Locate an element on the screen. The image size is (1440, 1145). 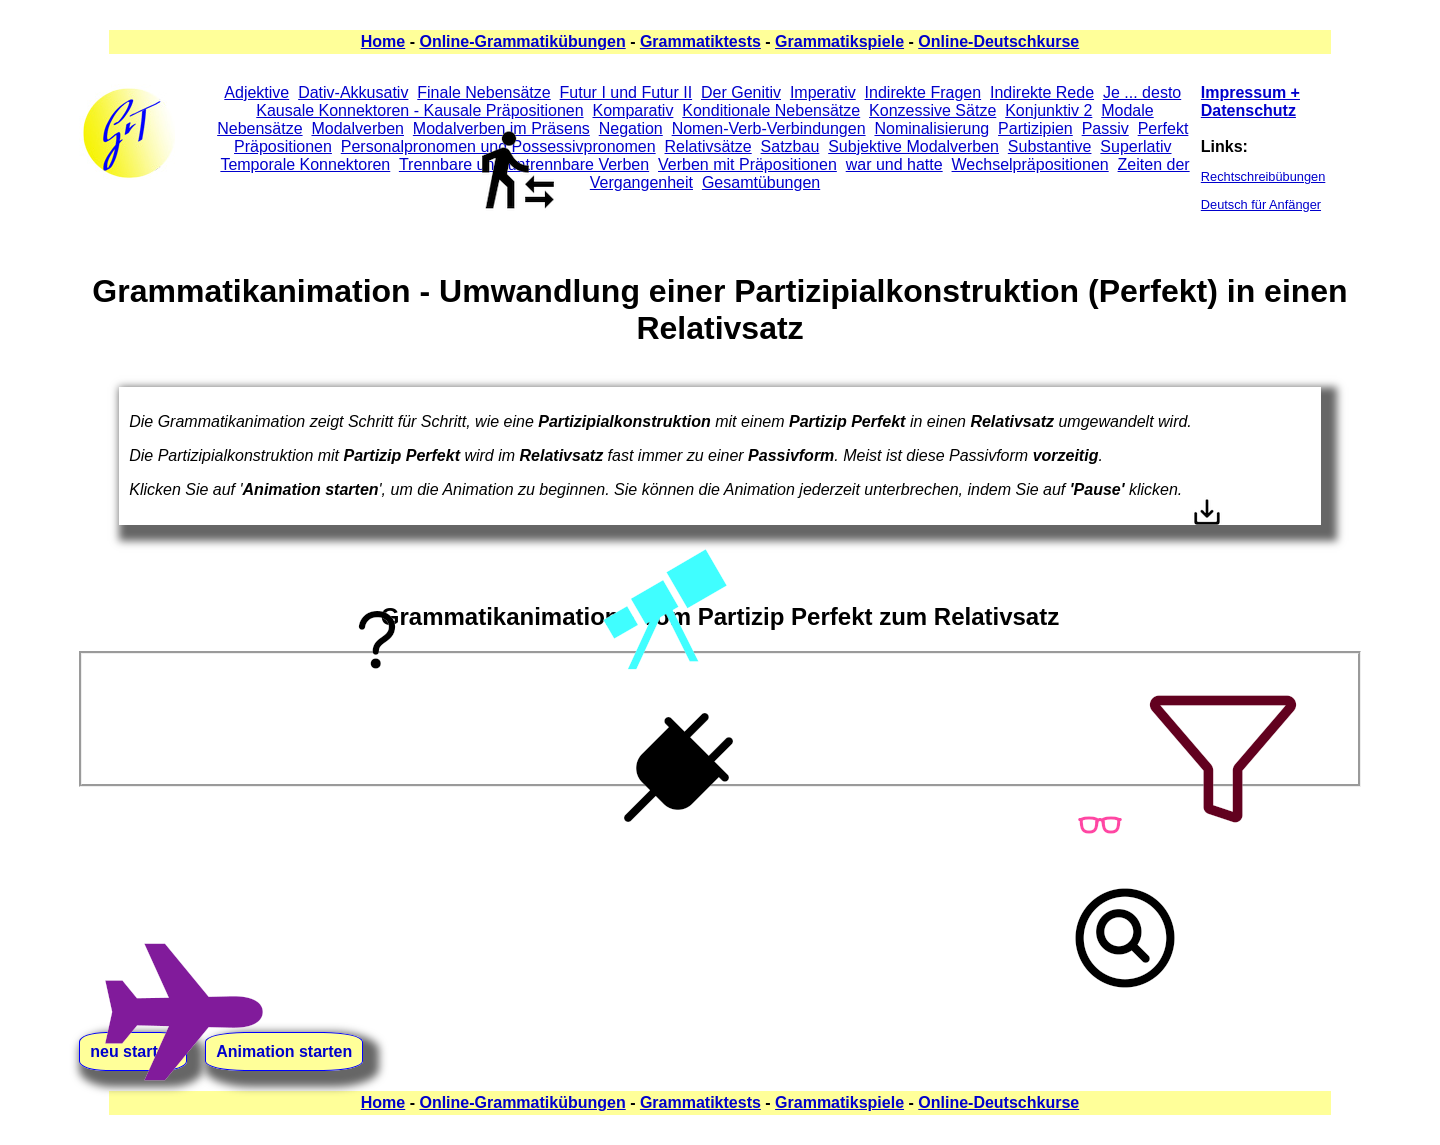
explore or discover new content is located at coordinates (665, 611).